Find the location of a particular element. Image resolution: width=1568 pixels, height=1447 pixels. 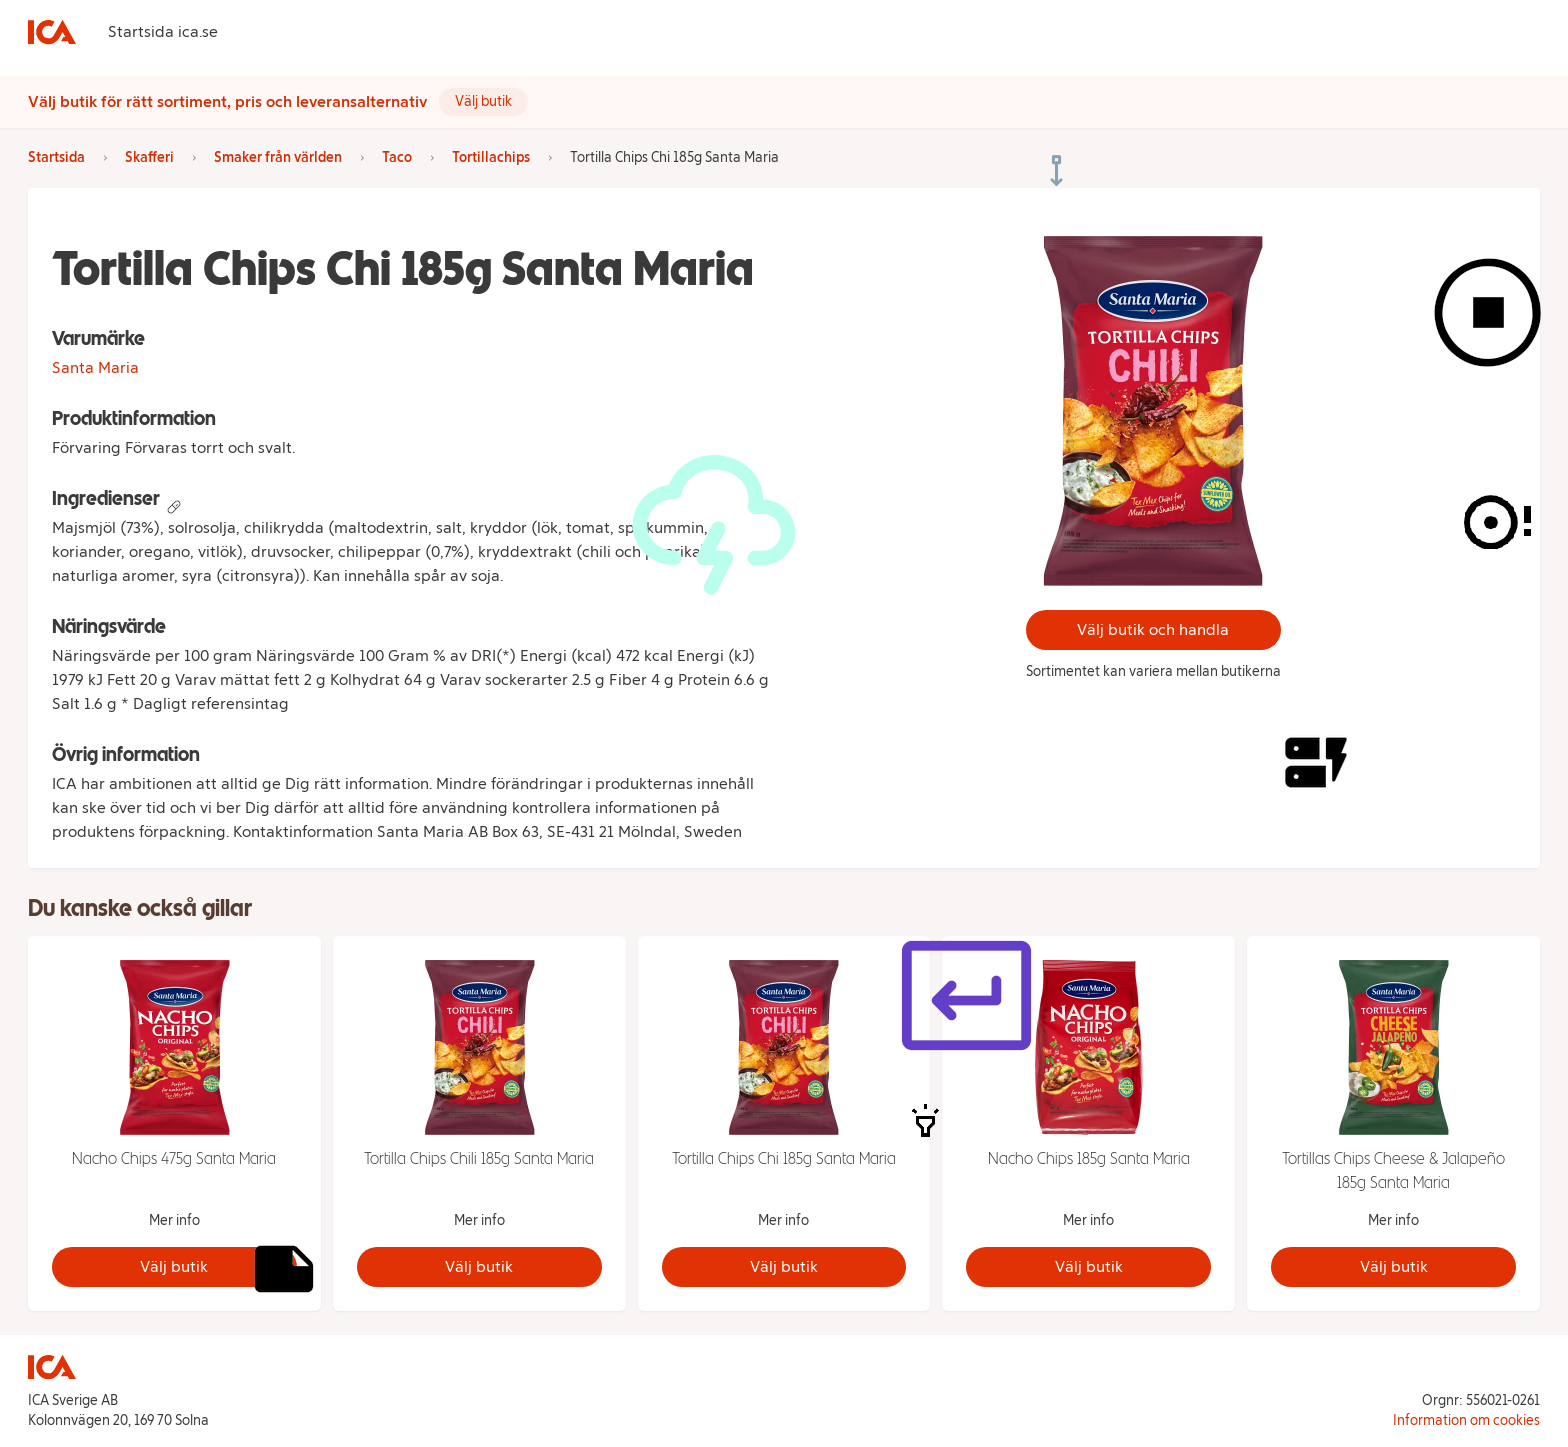

move item down in a list or queue is located at coordinates (1056, 170).